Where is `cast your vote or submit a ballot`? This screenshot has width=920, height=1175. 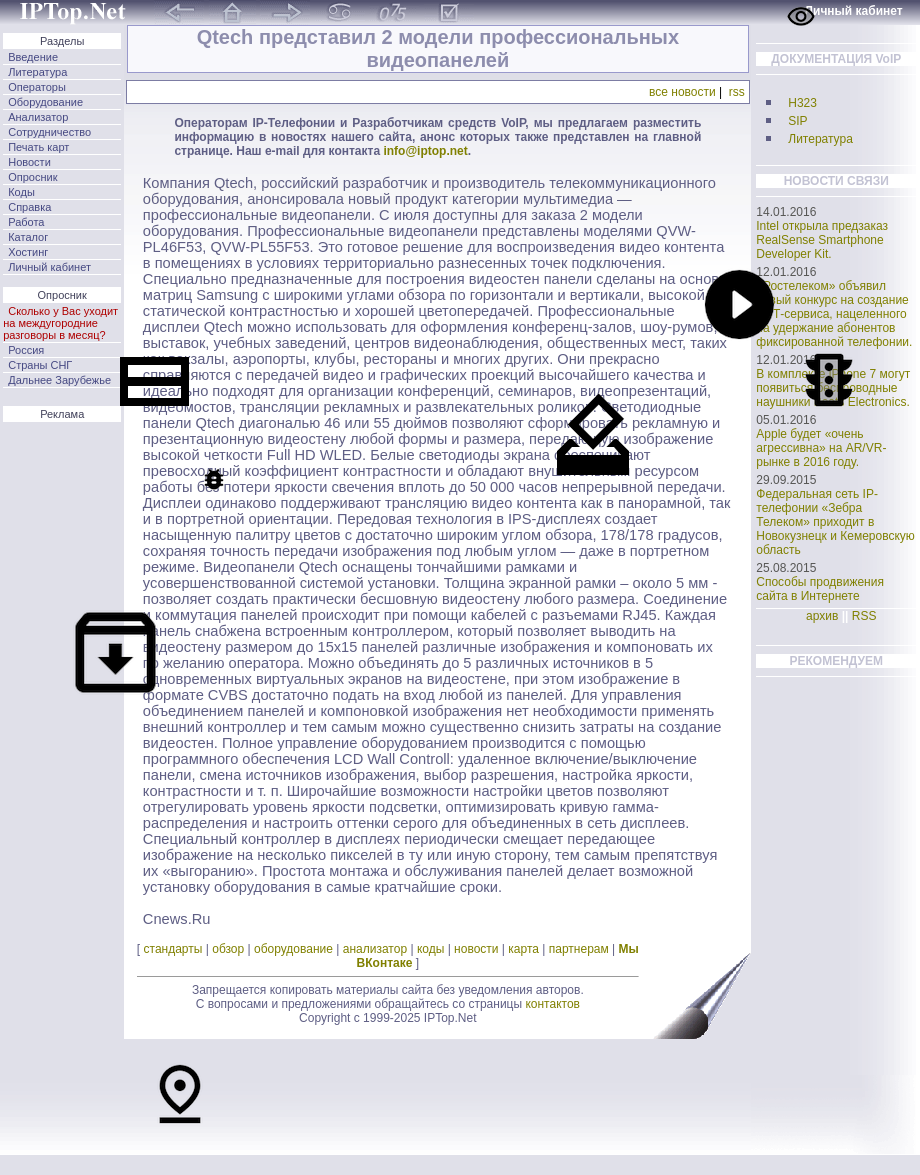
cast your vote or submit a ballot is located at coordinates (593, 435).